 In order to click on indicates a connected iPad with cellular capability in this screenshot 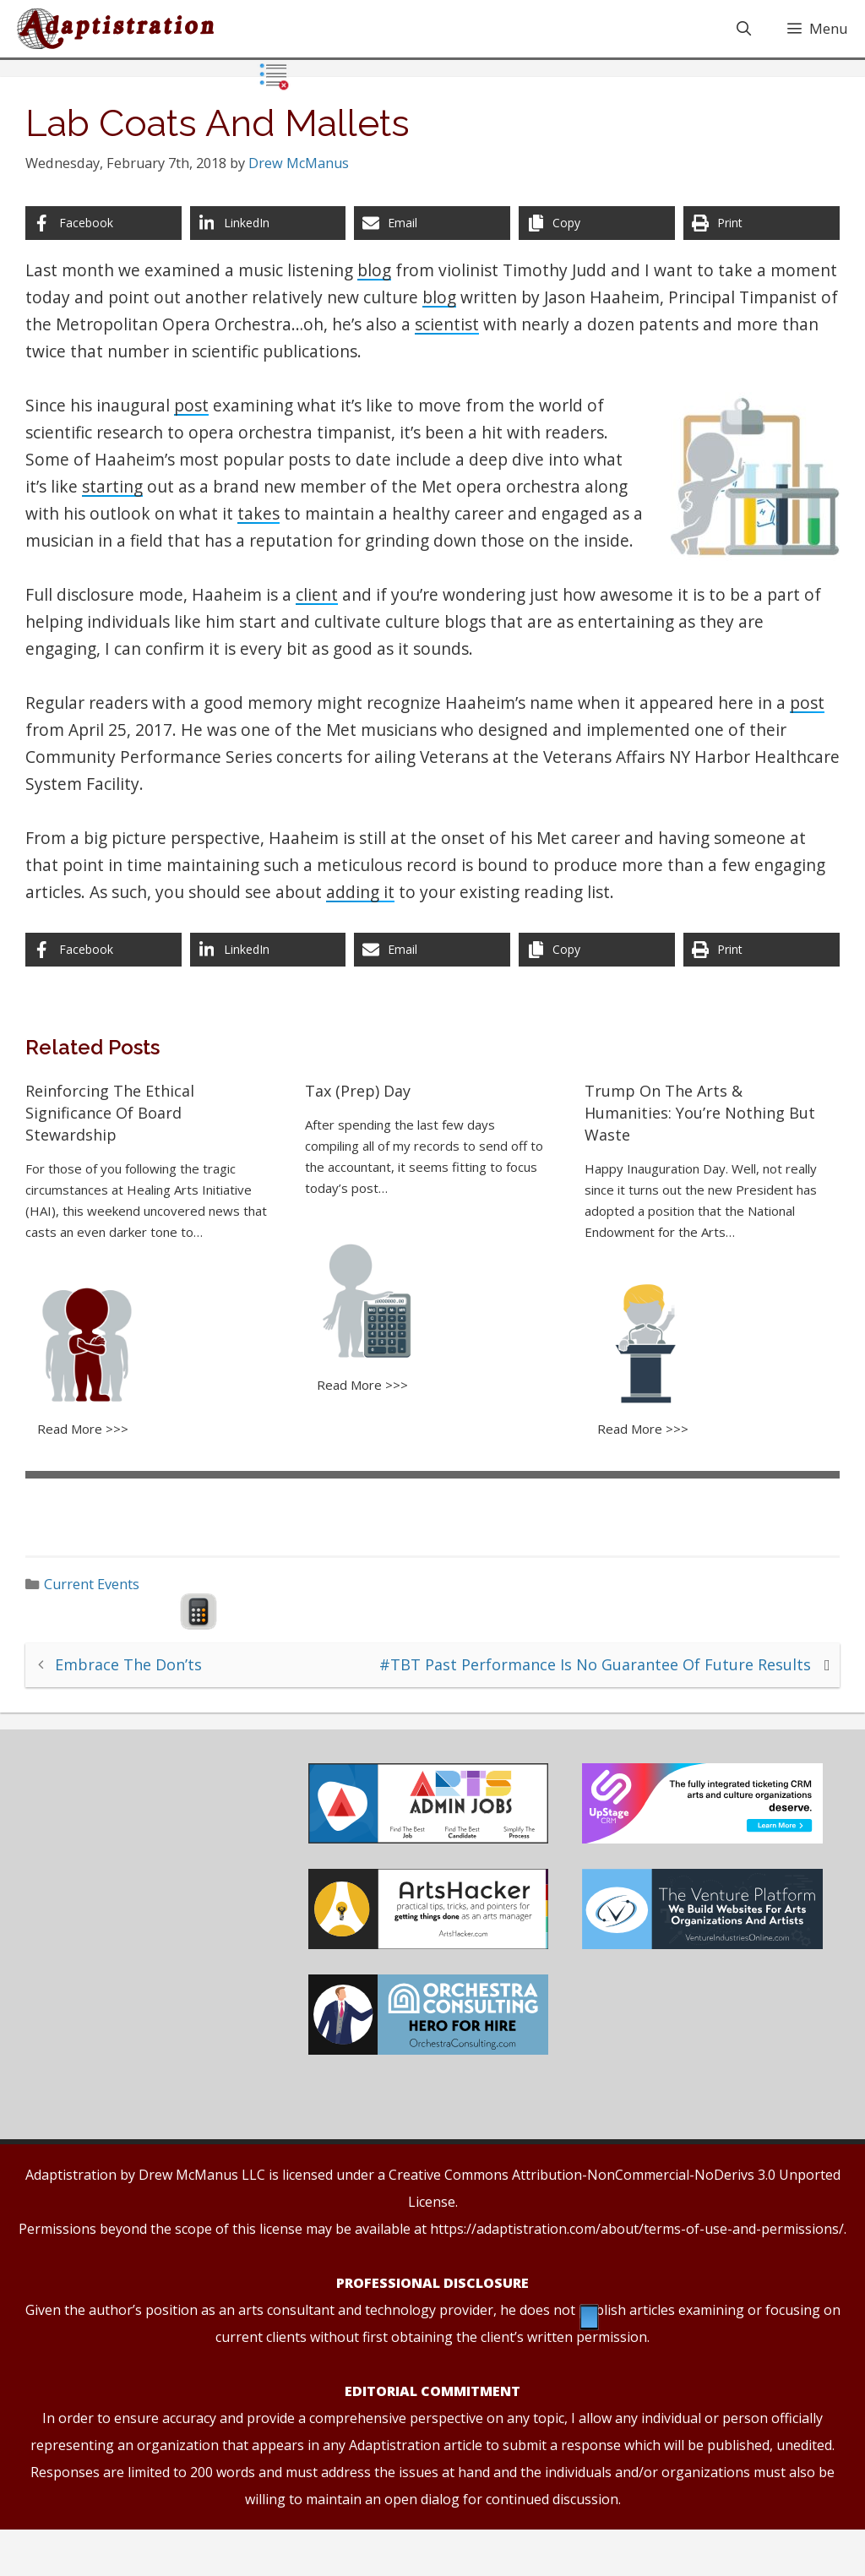, I will do `click(589, 2317)`.